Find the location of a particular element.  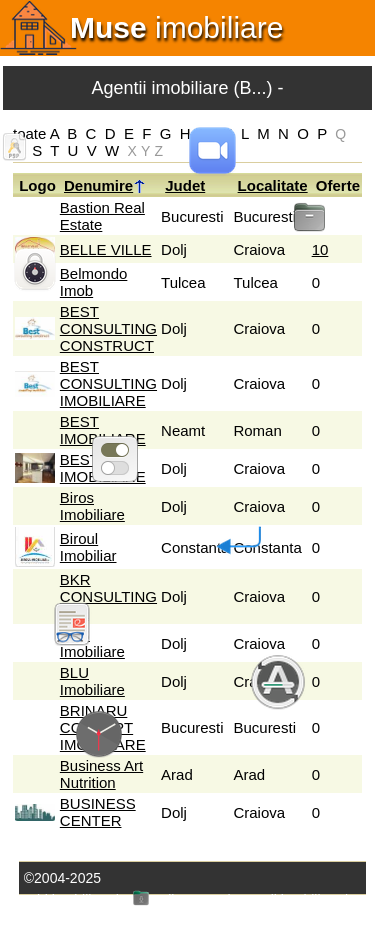

open two-factor authentication app is located at coordinates (35, 269).